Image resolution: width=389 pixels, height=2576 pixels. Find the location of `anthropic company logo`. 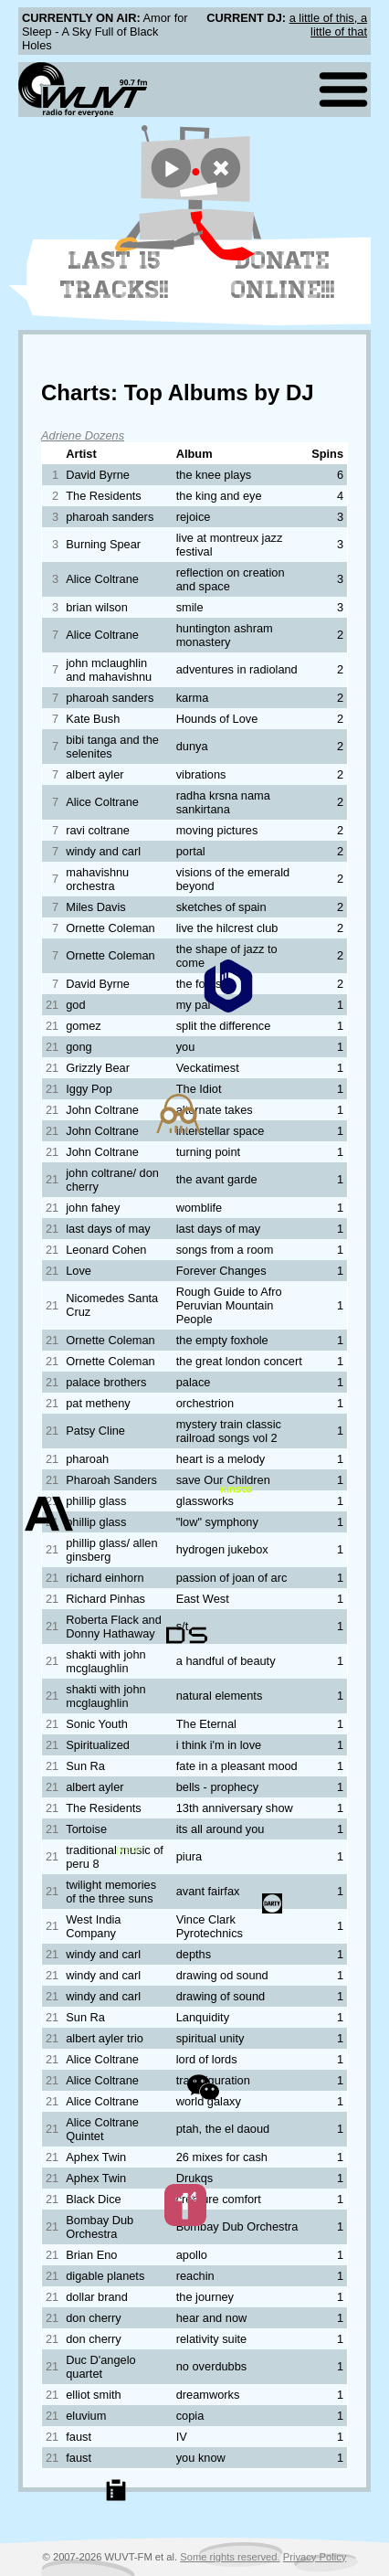

anthropic company logo is located at coordinates (48, 1513).